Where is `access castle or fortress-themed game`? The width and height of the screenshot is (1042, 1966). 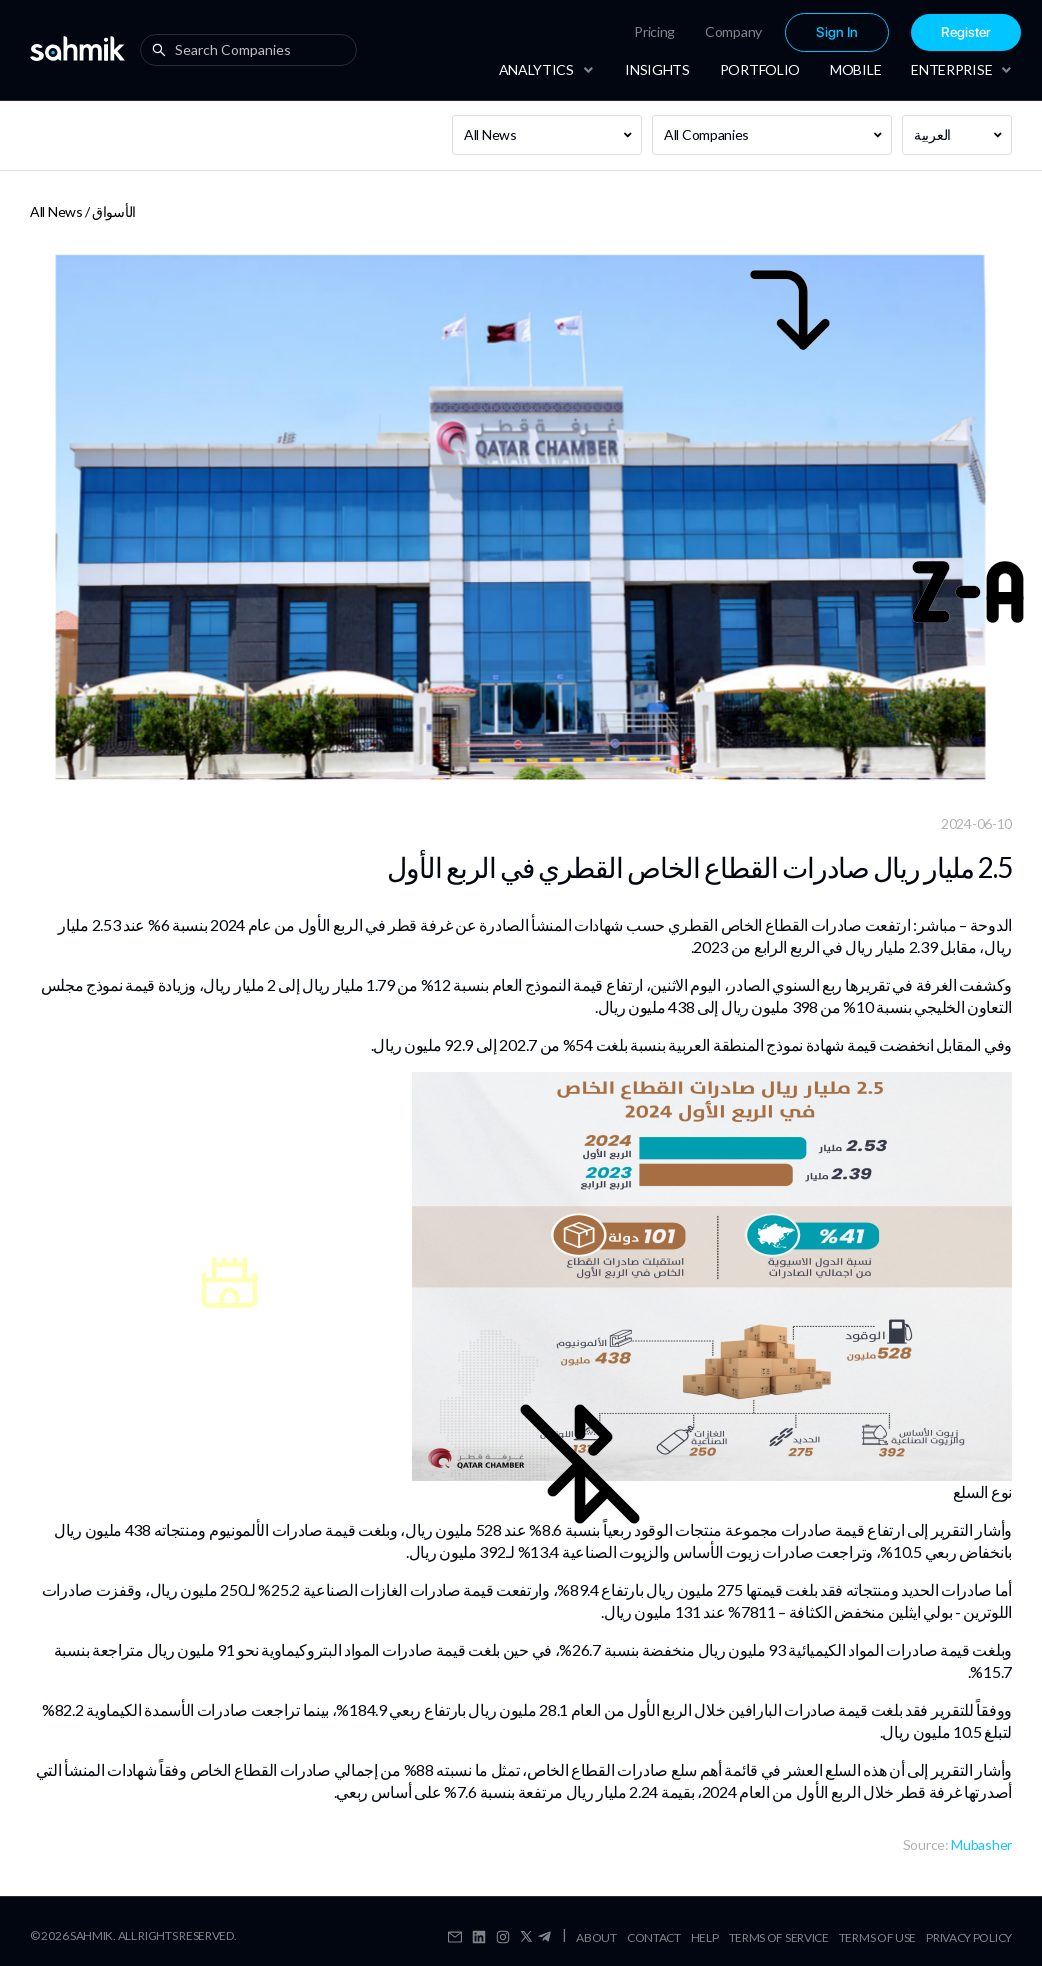 access castle or fortress-themed game is located at coordinates (229, 1282).